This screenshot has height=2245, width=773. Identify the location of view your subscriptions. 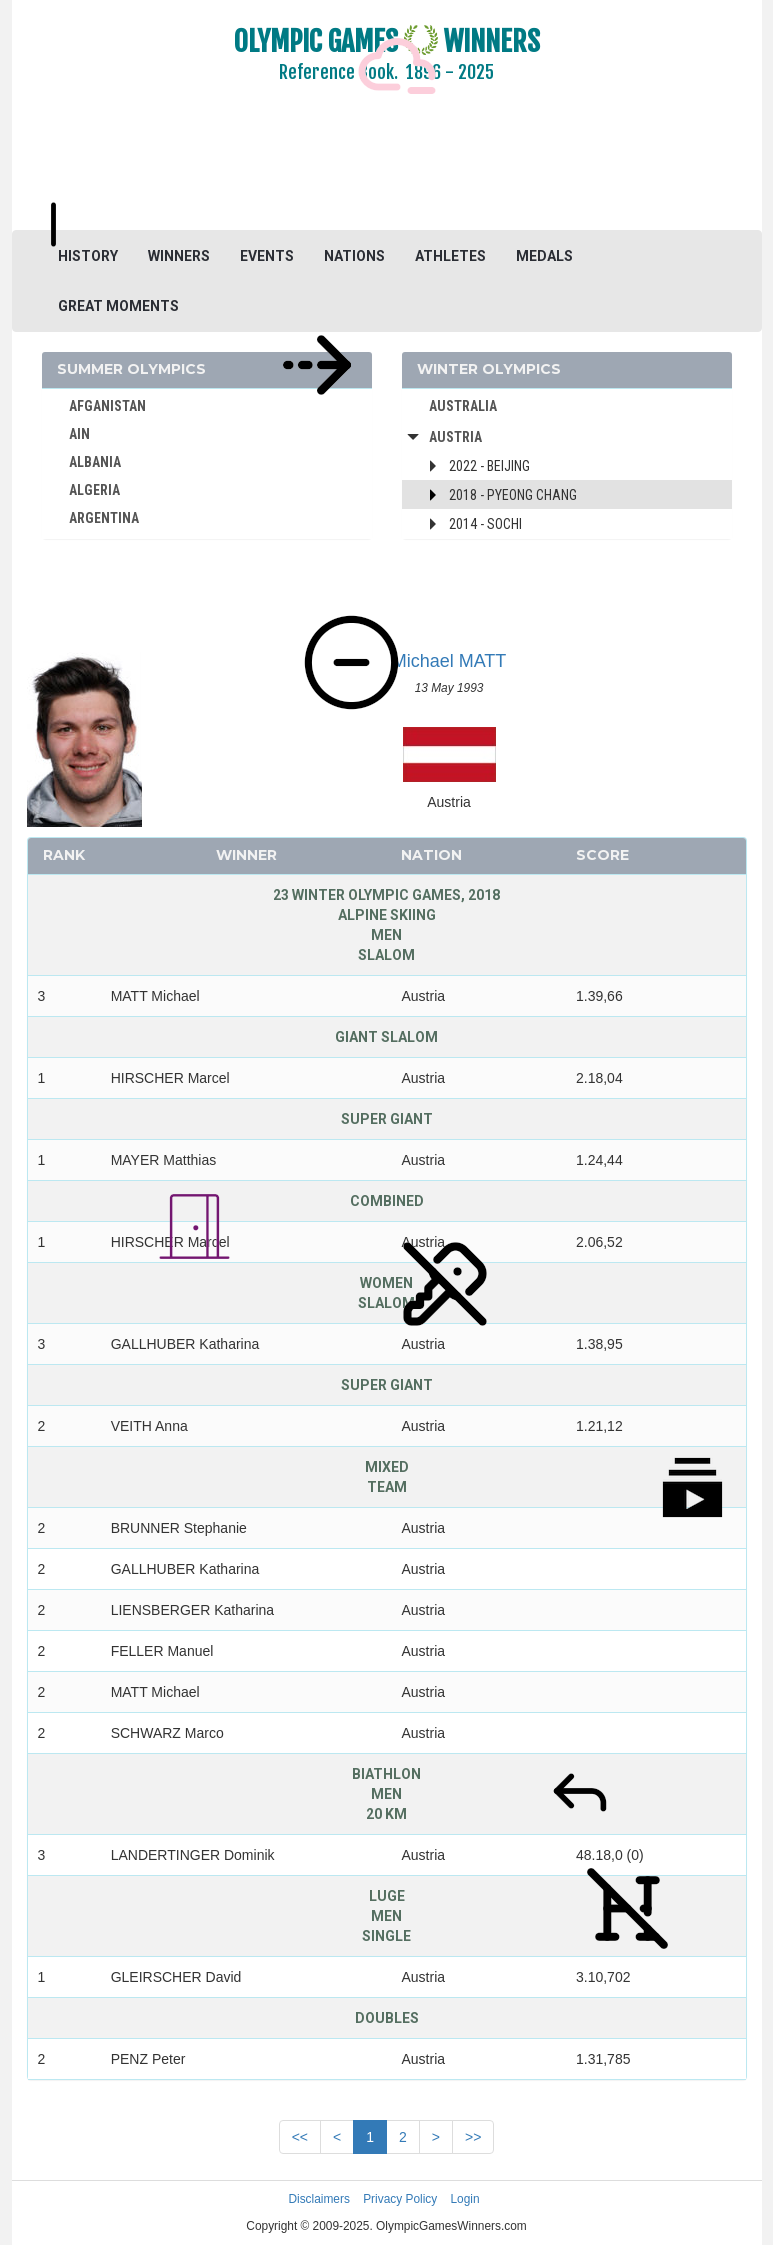
(692, 1487).